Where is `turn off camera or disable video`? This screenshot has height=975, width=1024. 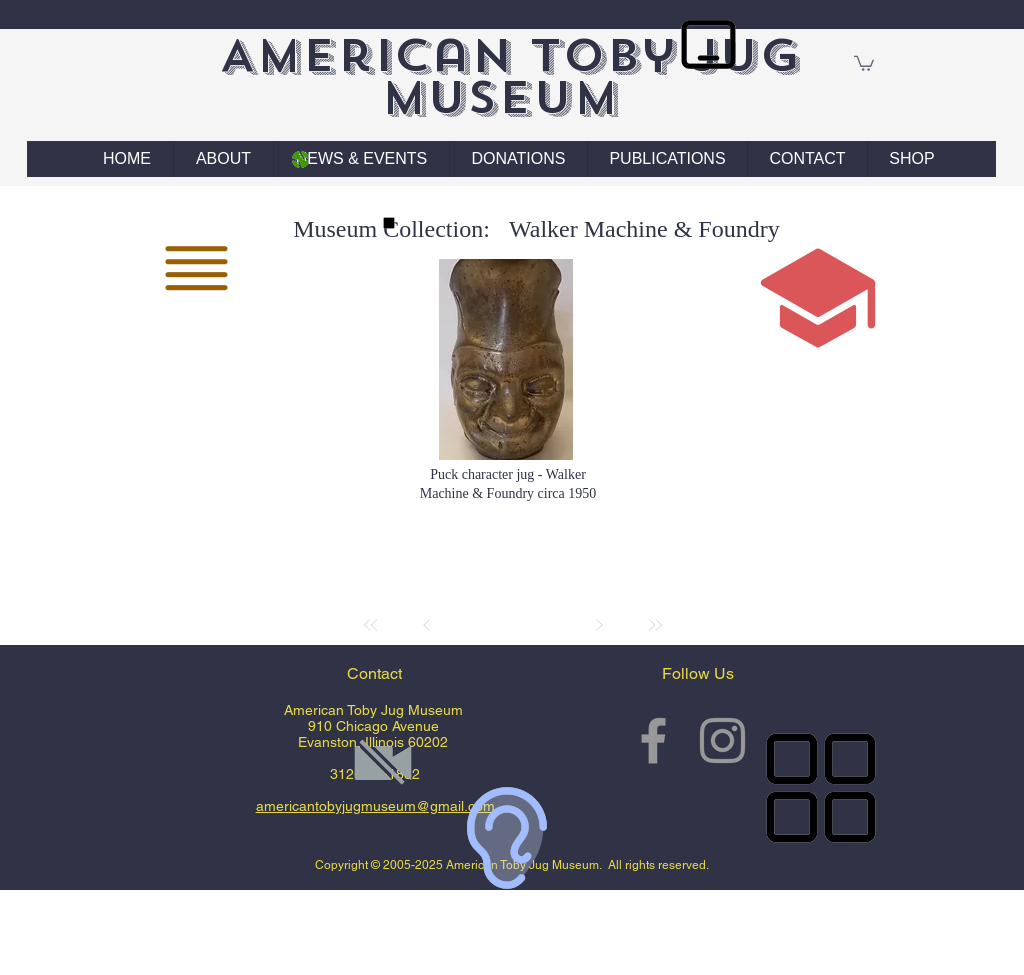 turn off camera or disable video is located at coordinates (383, 763).